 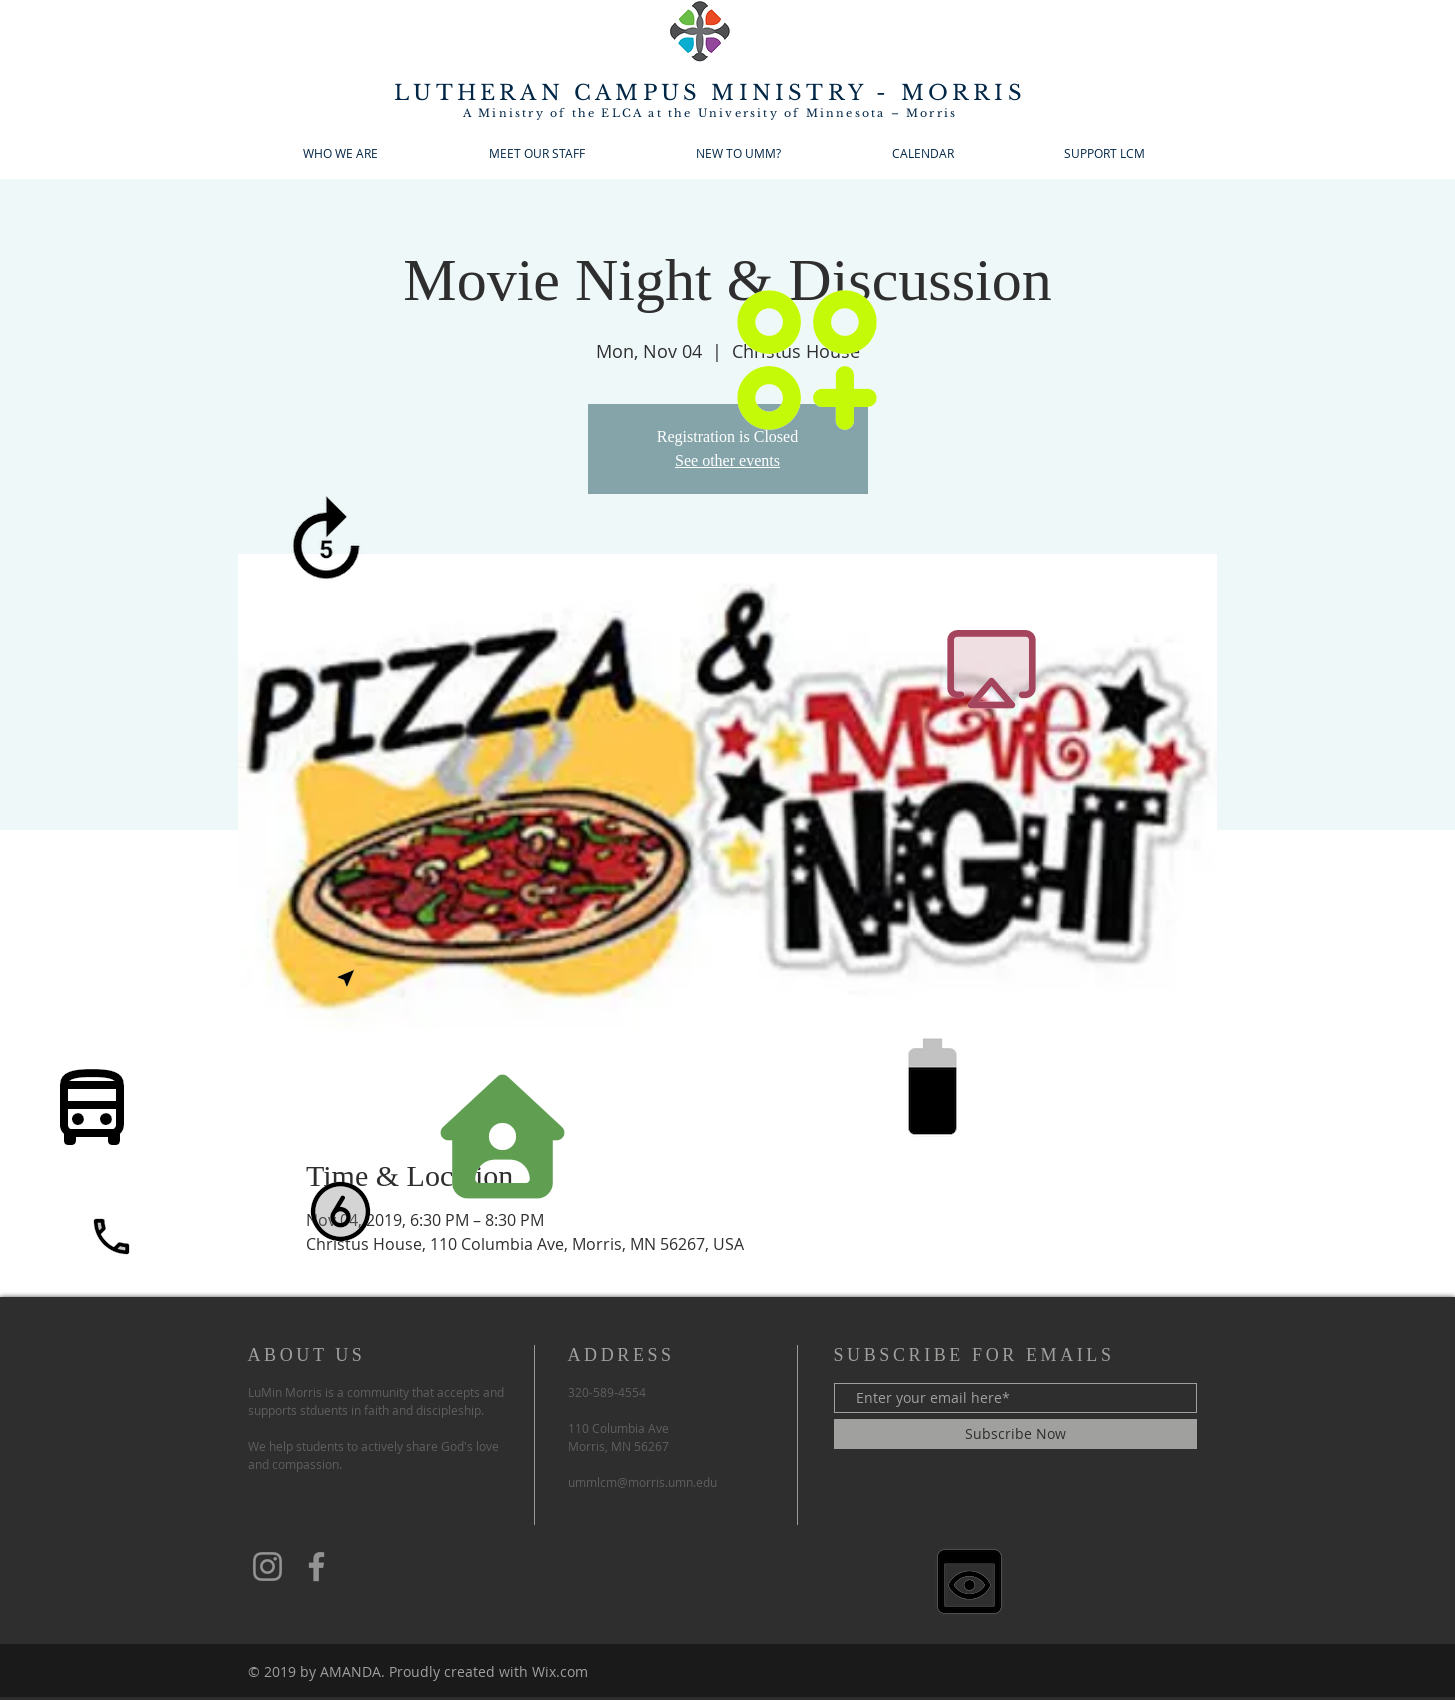 I want to click on get bus directions or routes, so click(x=92, y=1109).